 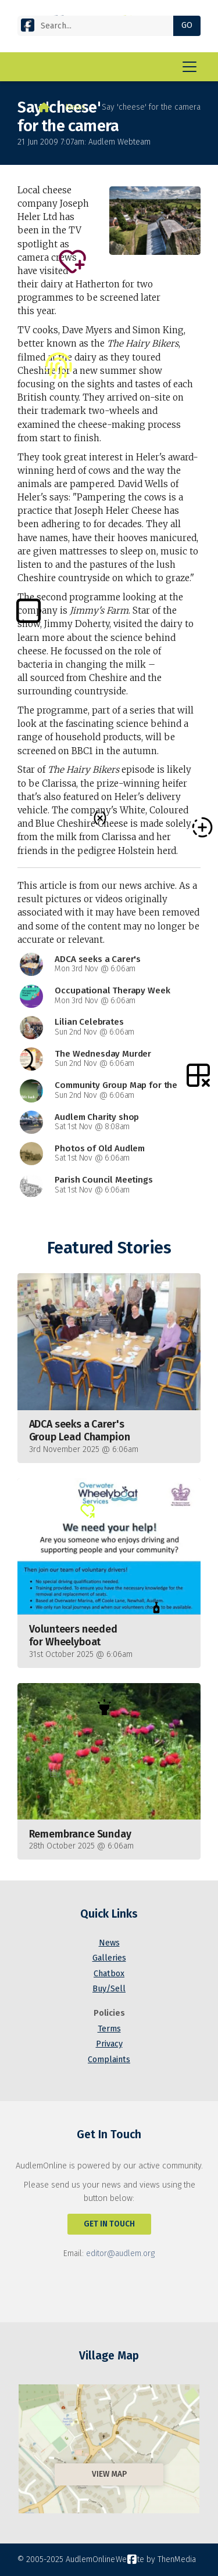 What do you see at coordinates (100, 818) in the screenshot?
I see `represents a variable or dynamic value in code` at bounding box center [100, 818].